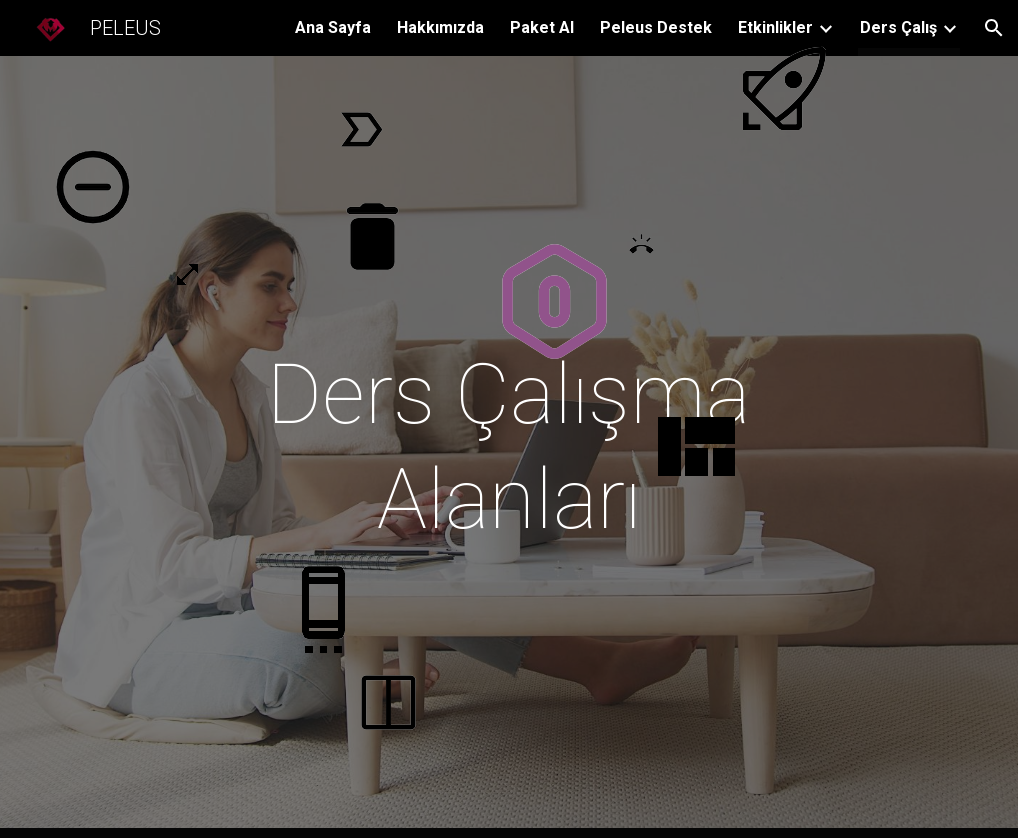  I want to click on launch or deploy a project, so click(784, 88).